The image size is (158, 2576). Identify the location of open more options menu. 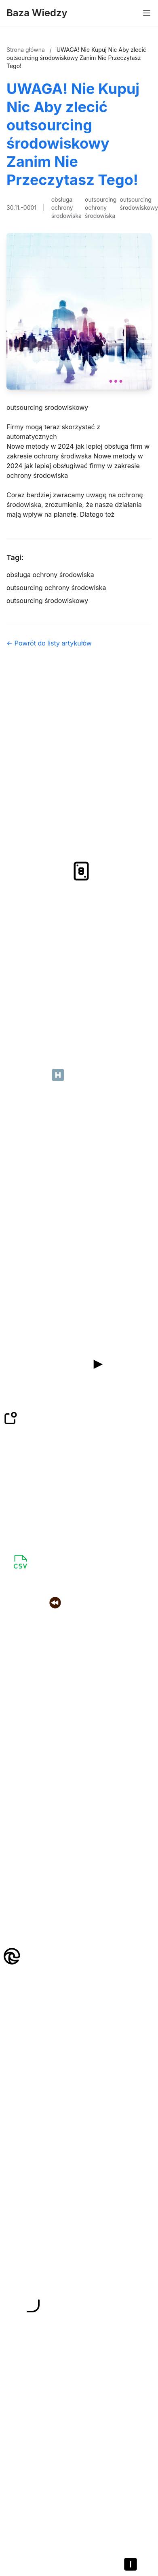
(116, 381).